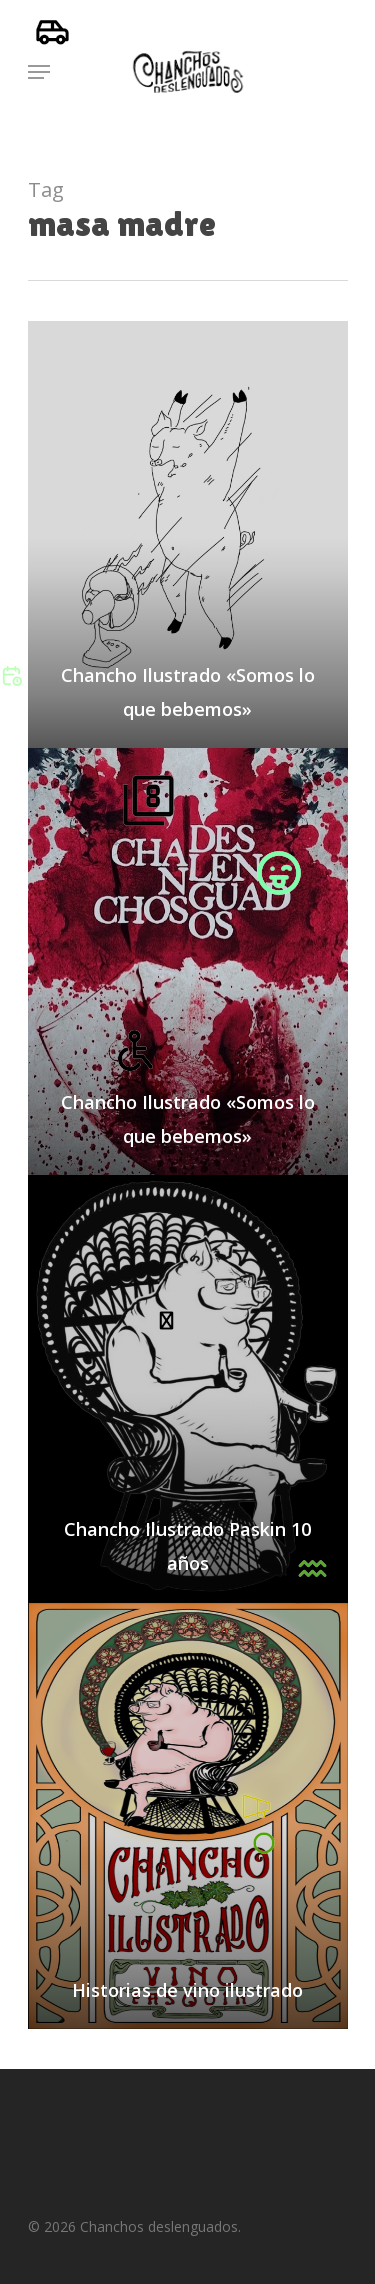 This screenshot has width=375, height=2284. What do you see at coordinates (136, 1050) in the screenshot?
I see `accessibility options or settings` at bounding box center [136, 1050].